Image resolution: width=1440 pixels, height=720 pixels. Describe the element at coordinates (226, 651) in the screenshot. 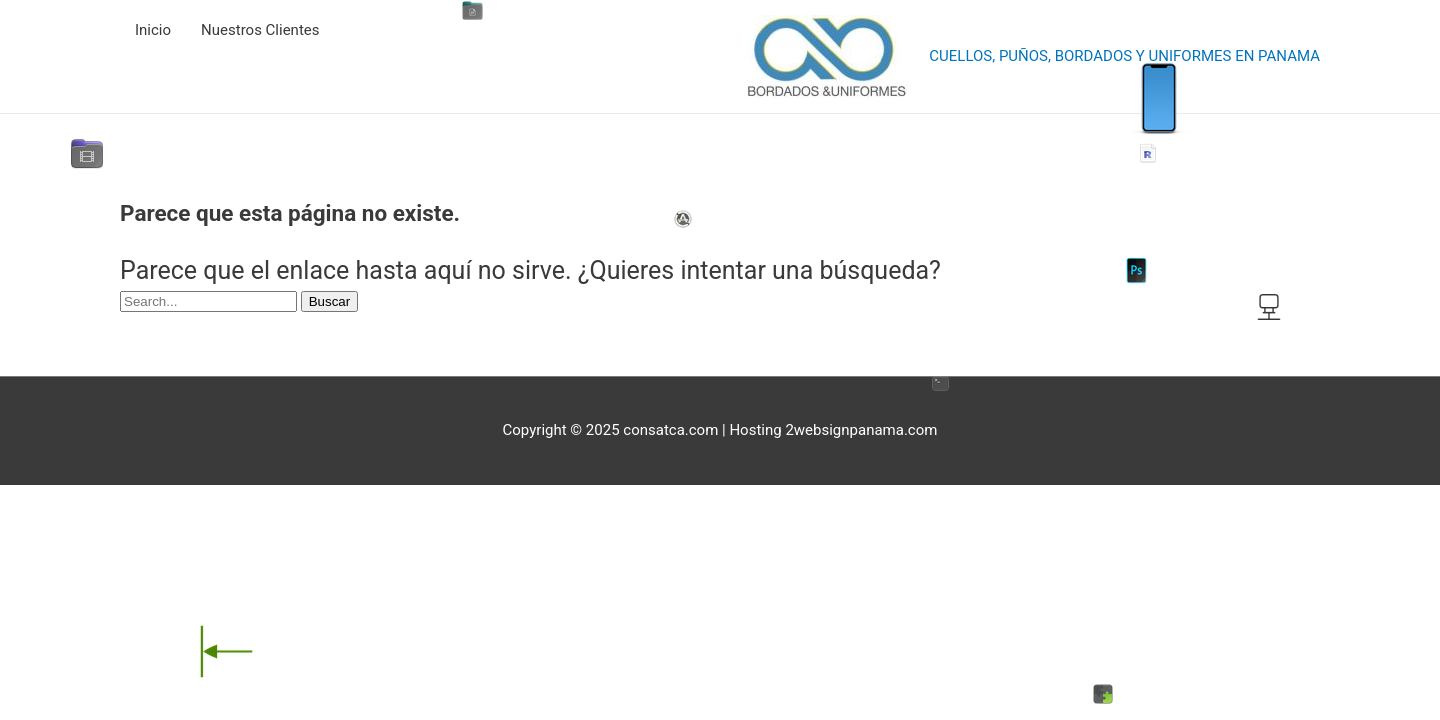

I see `go to the first item in a list or sequence` at that location.